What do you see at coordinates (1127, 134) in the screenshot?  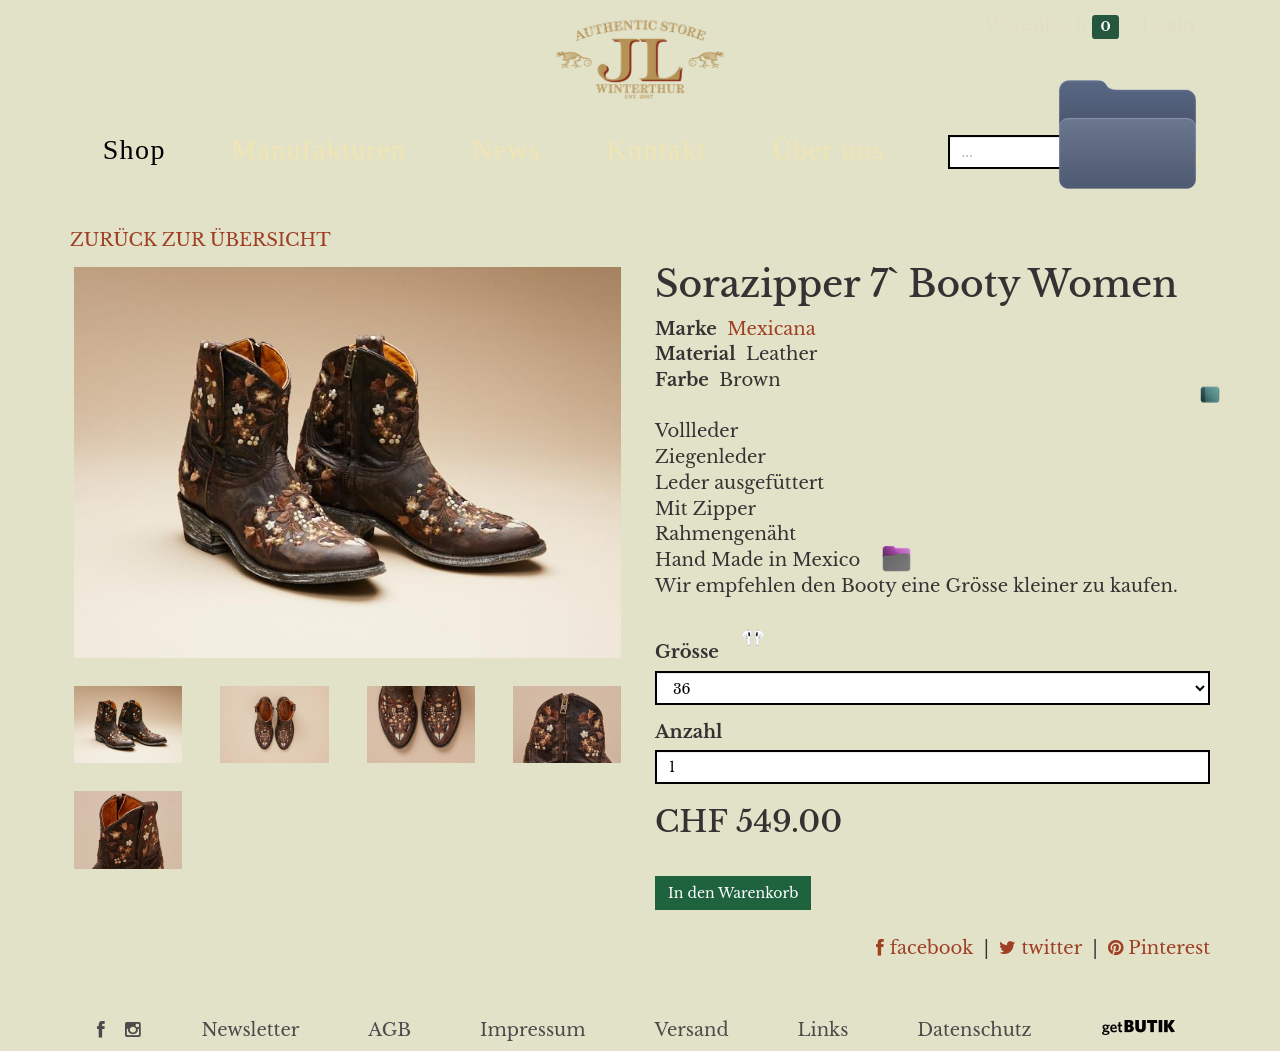 I see `open folder containing files or documents` at bounding box center [1127, 134].